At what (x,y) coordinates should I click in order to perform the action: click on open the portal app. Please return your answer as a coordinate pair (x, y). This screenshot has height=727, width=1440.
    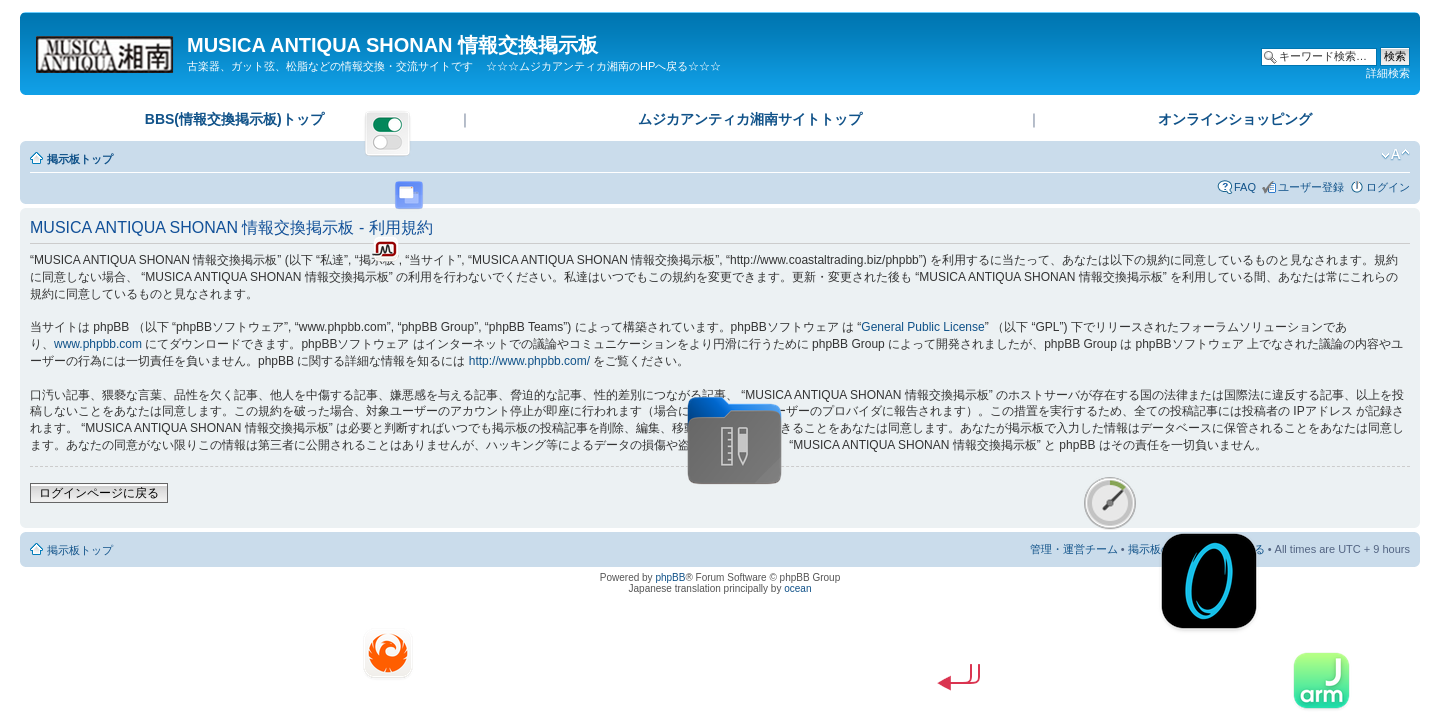
    Looking at the image, I should click on (1209, 581).